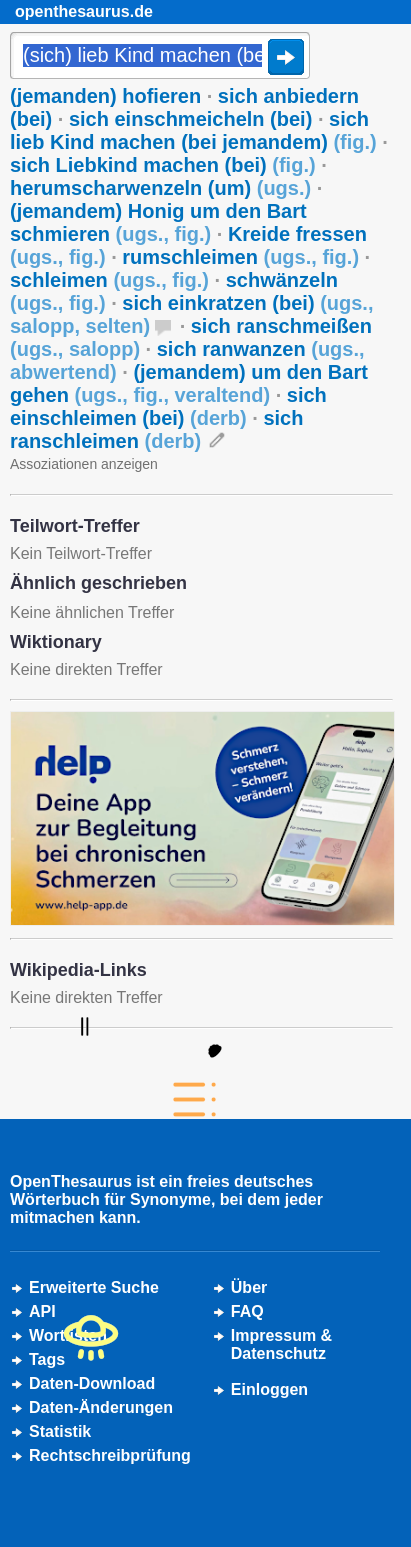  What do you see at coordinates (194, 1099) in the screenshot?
I see `view table of contents` at bounding box center [194, 1099].